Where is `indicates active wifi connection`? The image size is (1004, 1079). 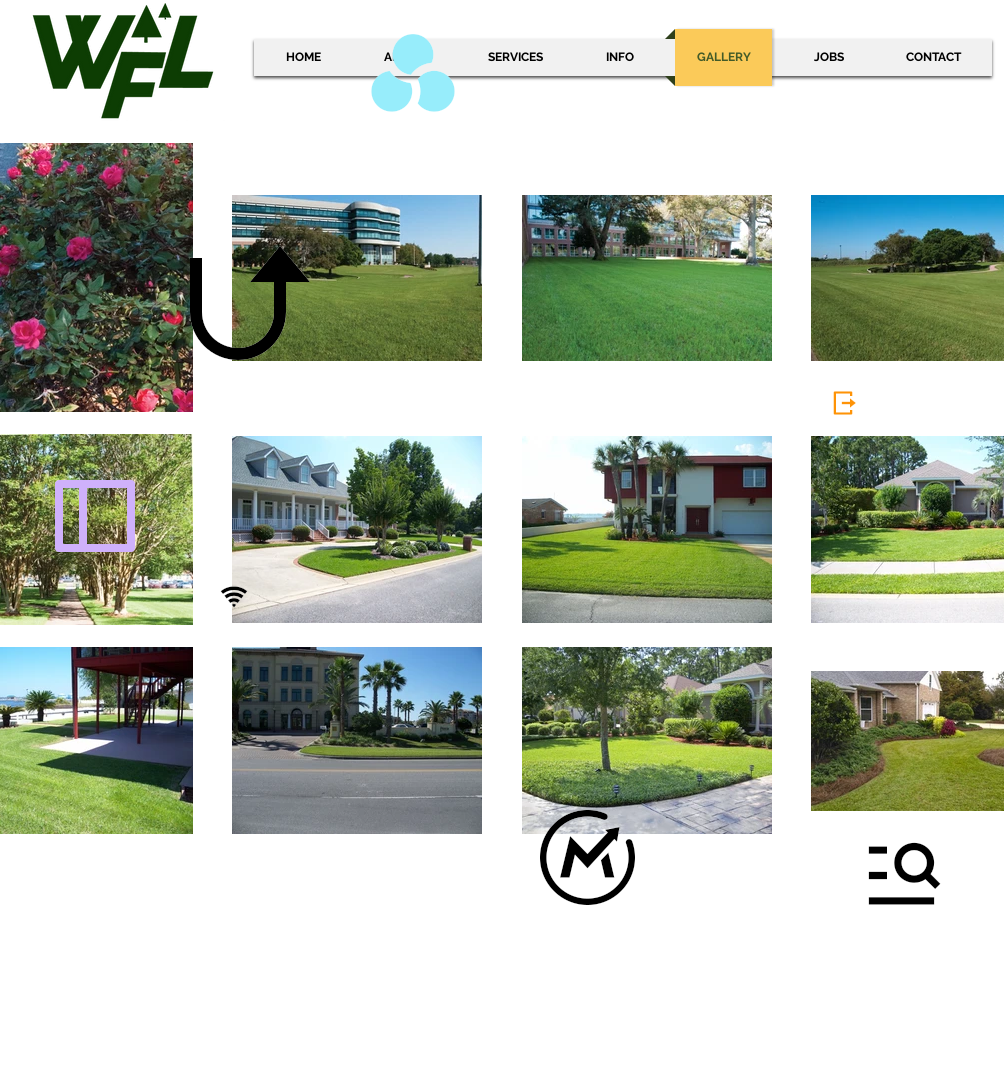 indicates active wifi connection is located at coordinates (234, 597).